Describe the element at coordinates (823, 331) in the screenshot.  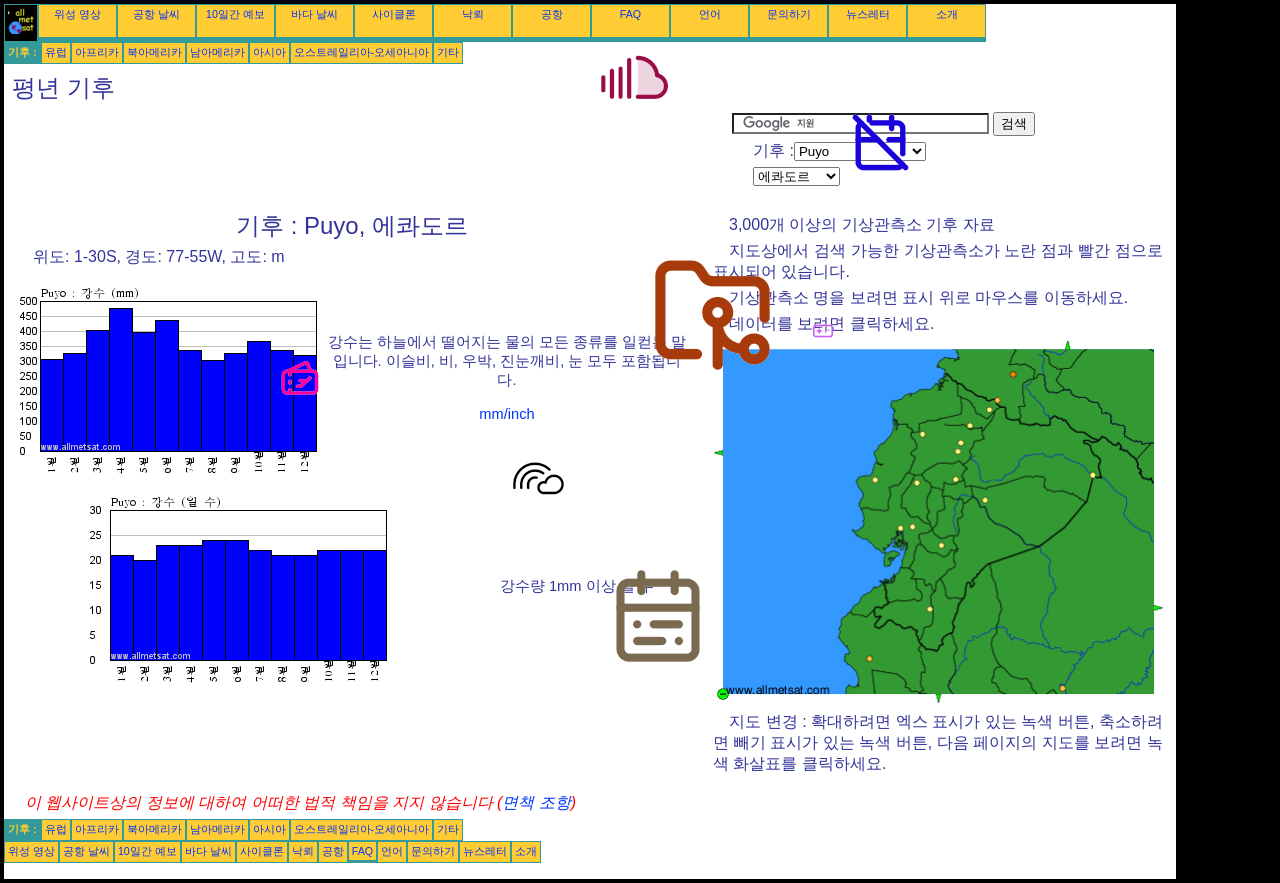
I see `access gaming features or settings` at that location.